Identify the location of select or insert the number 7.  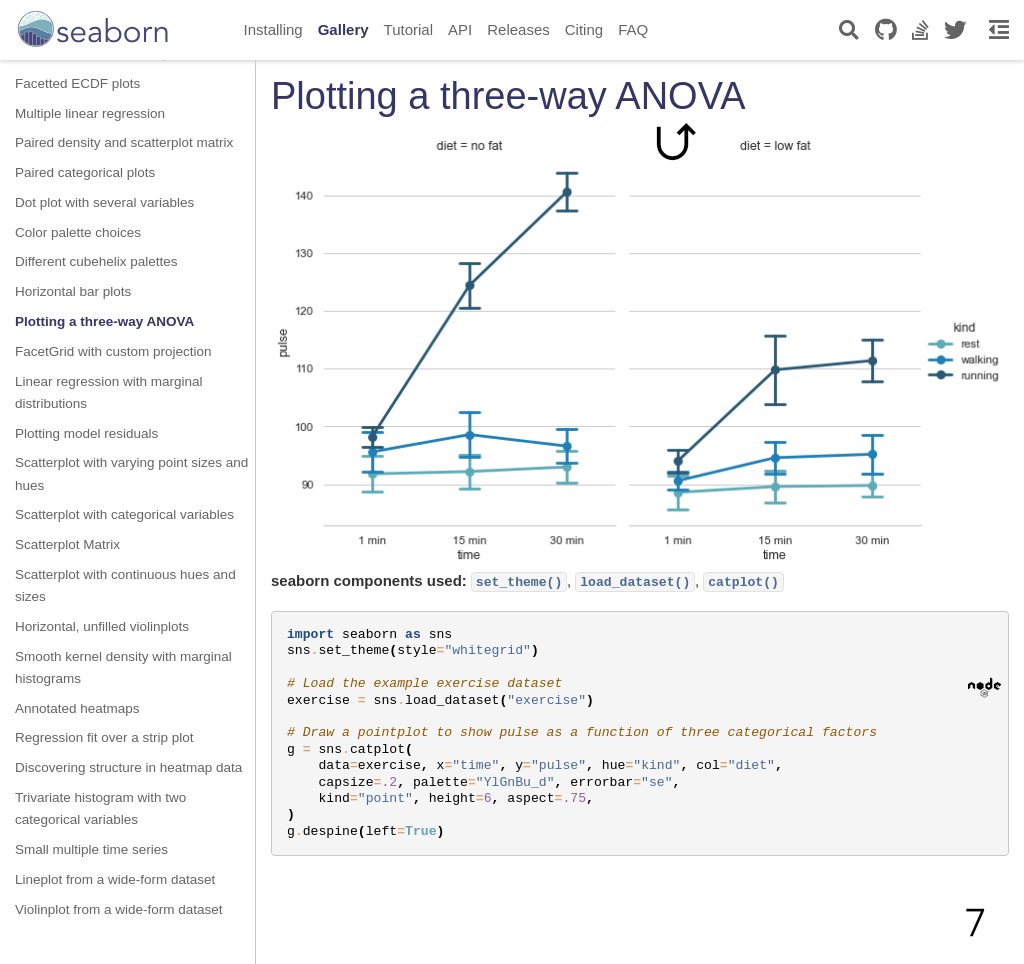
(974, 922).